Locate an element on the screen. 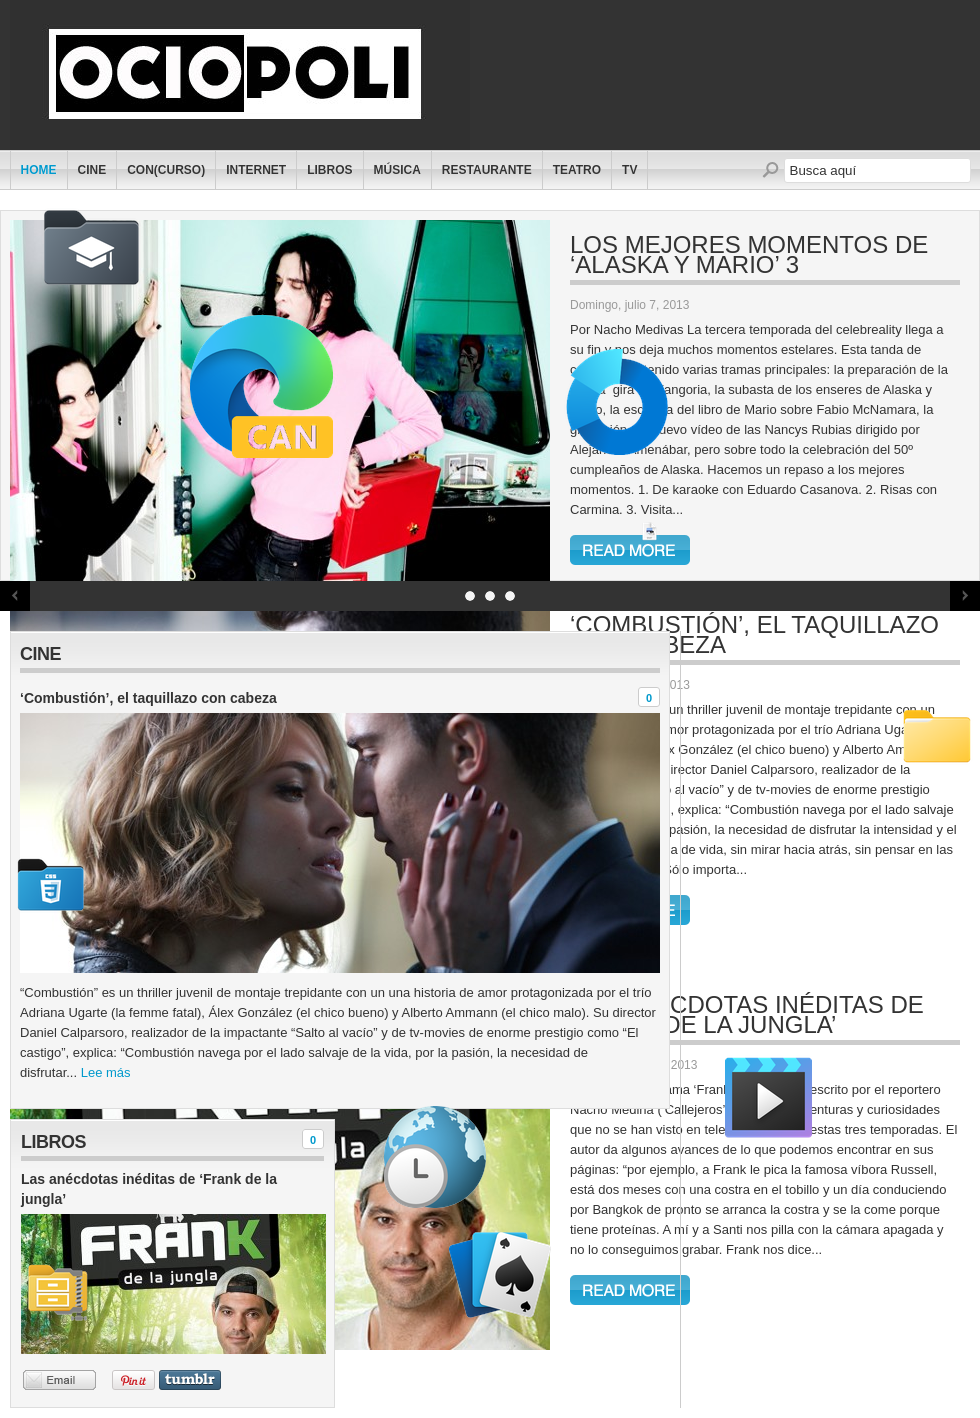  open compressed files folder is located at coordinates (57, 1289).